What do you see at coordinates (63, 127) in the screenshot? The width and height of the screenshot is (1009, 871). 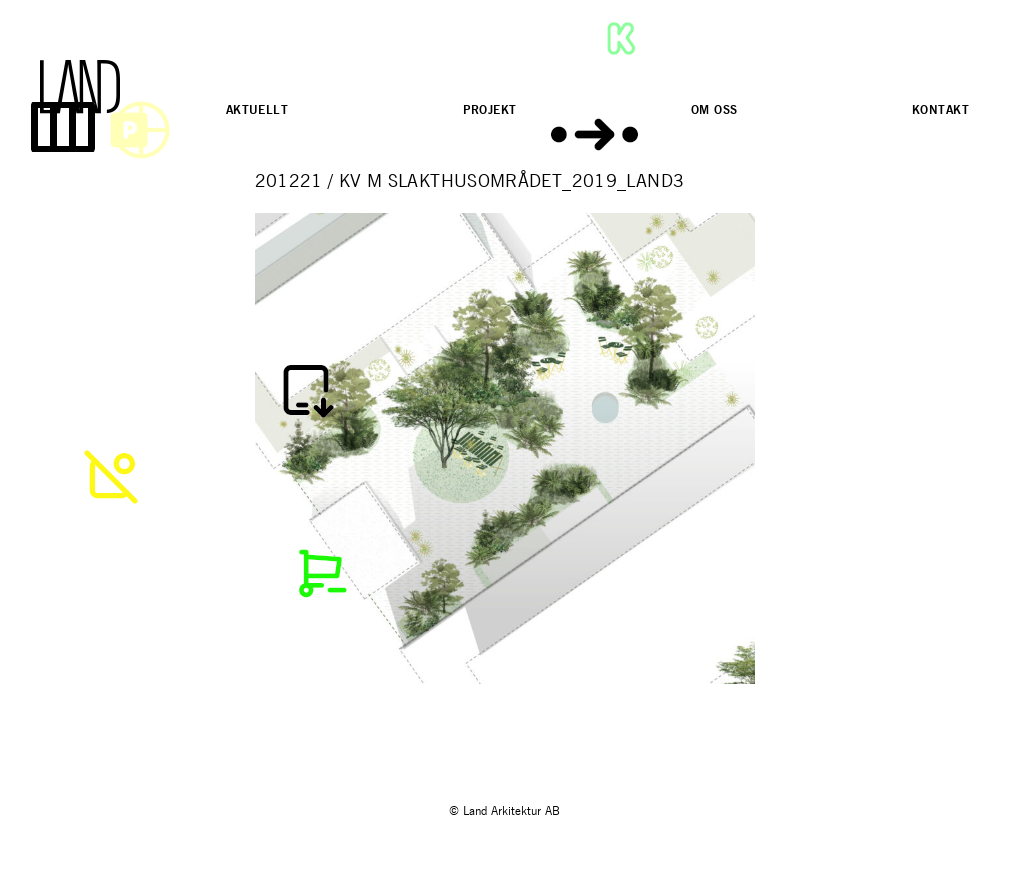 I see `switch to week view in calendar` at bounding box center [63, 127].